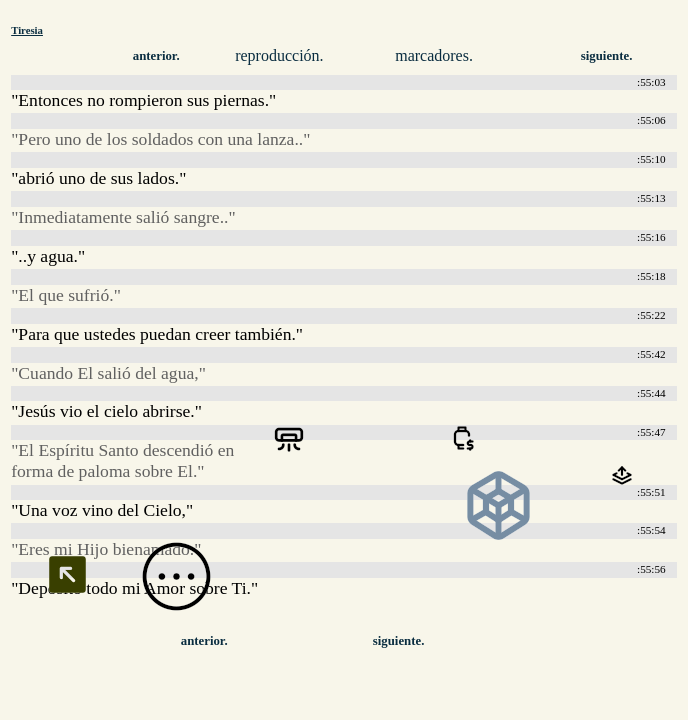 The width and height of the screenshot is (688, 720). Describe the element at coordinates (622, 476) in the screenshot. I see `pop item from stack` at that location.